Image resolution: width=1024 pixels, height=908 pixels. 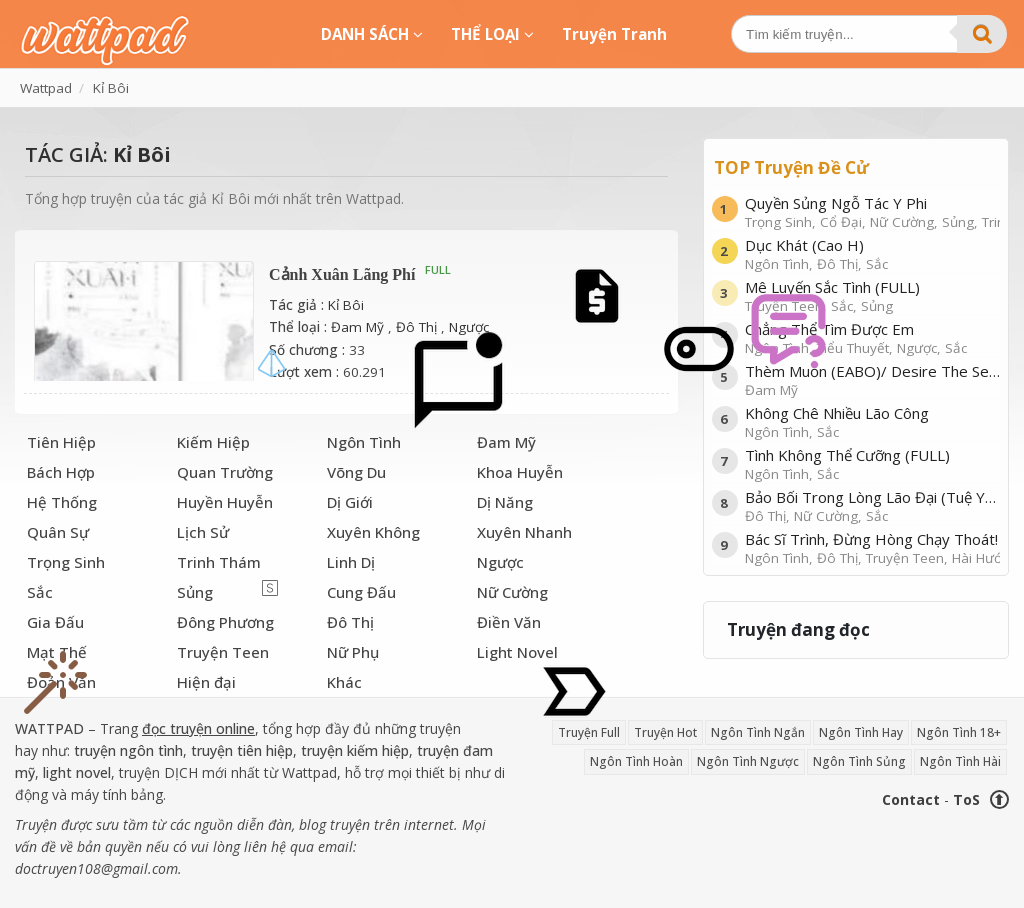 I want to click on request a price quote or estimate, so click(x=597, y=296).